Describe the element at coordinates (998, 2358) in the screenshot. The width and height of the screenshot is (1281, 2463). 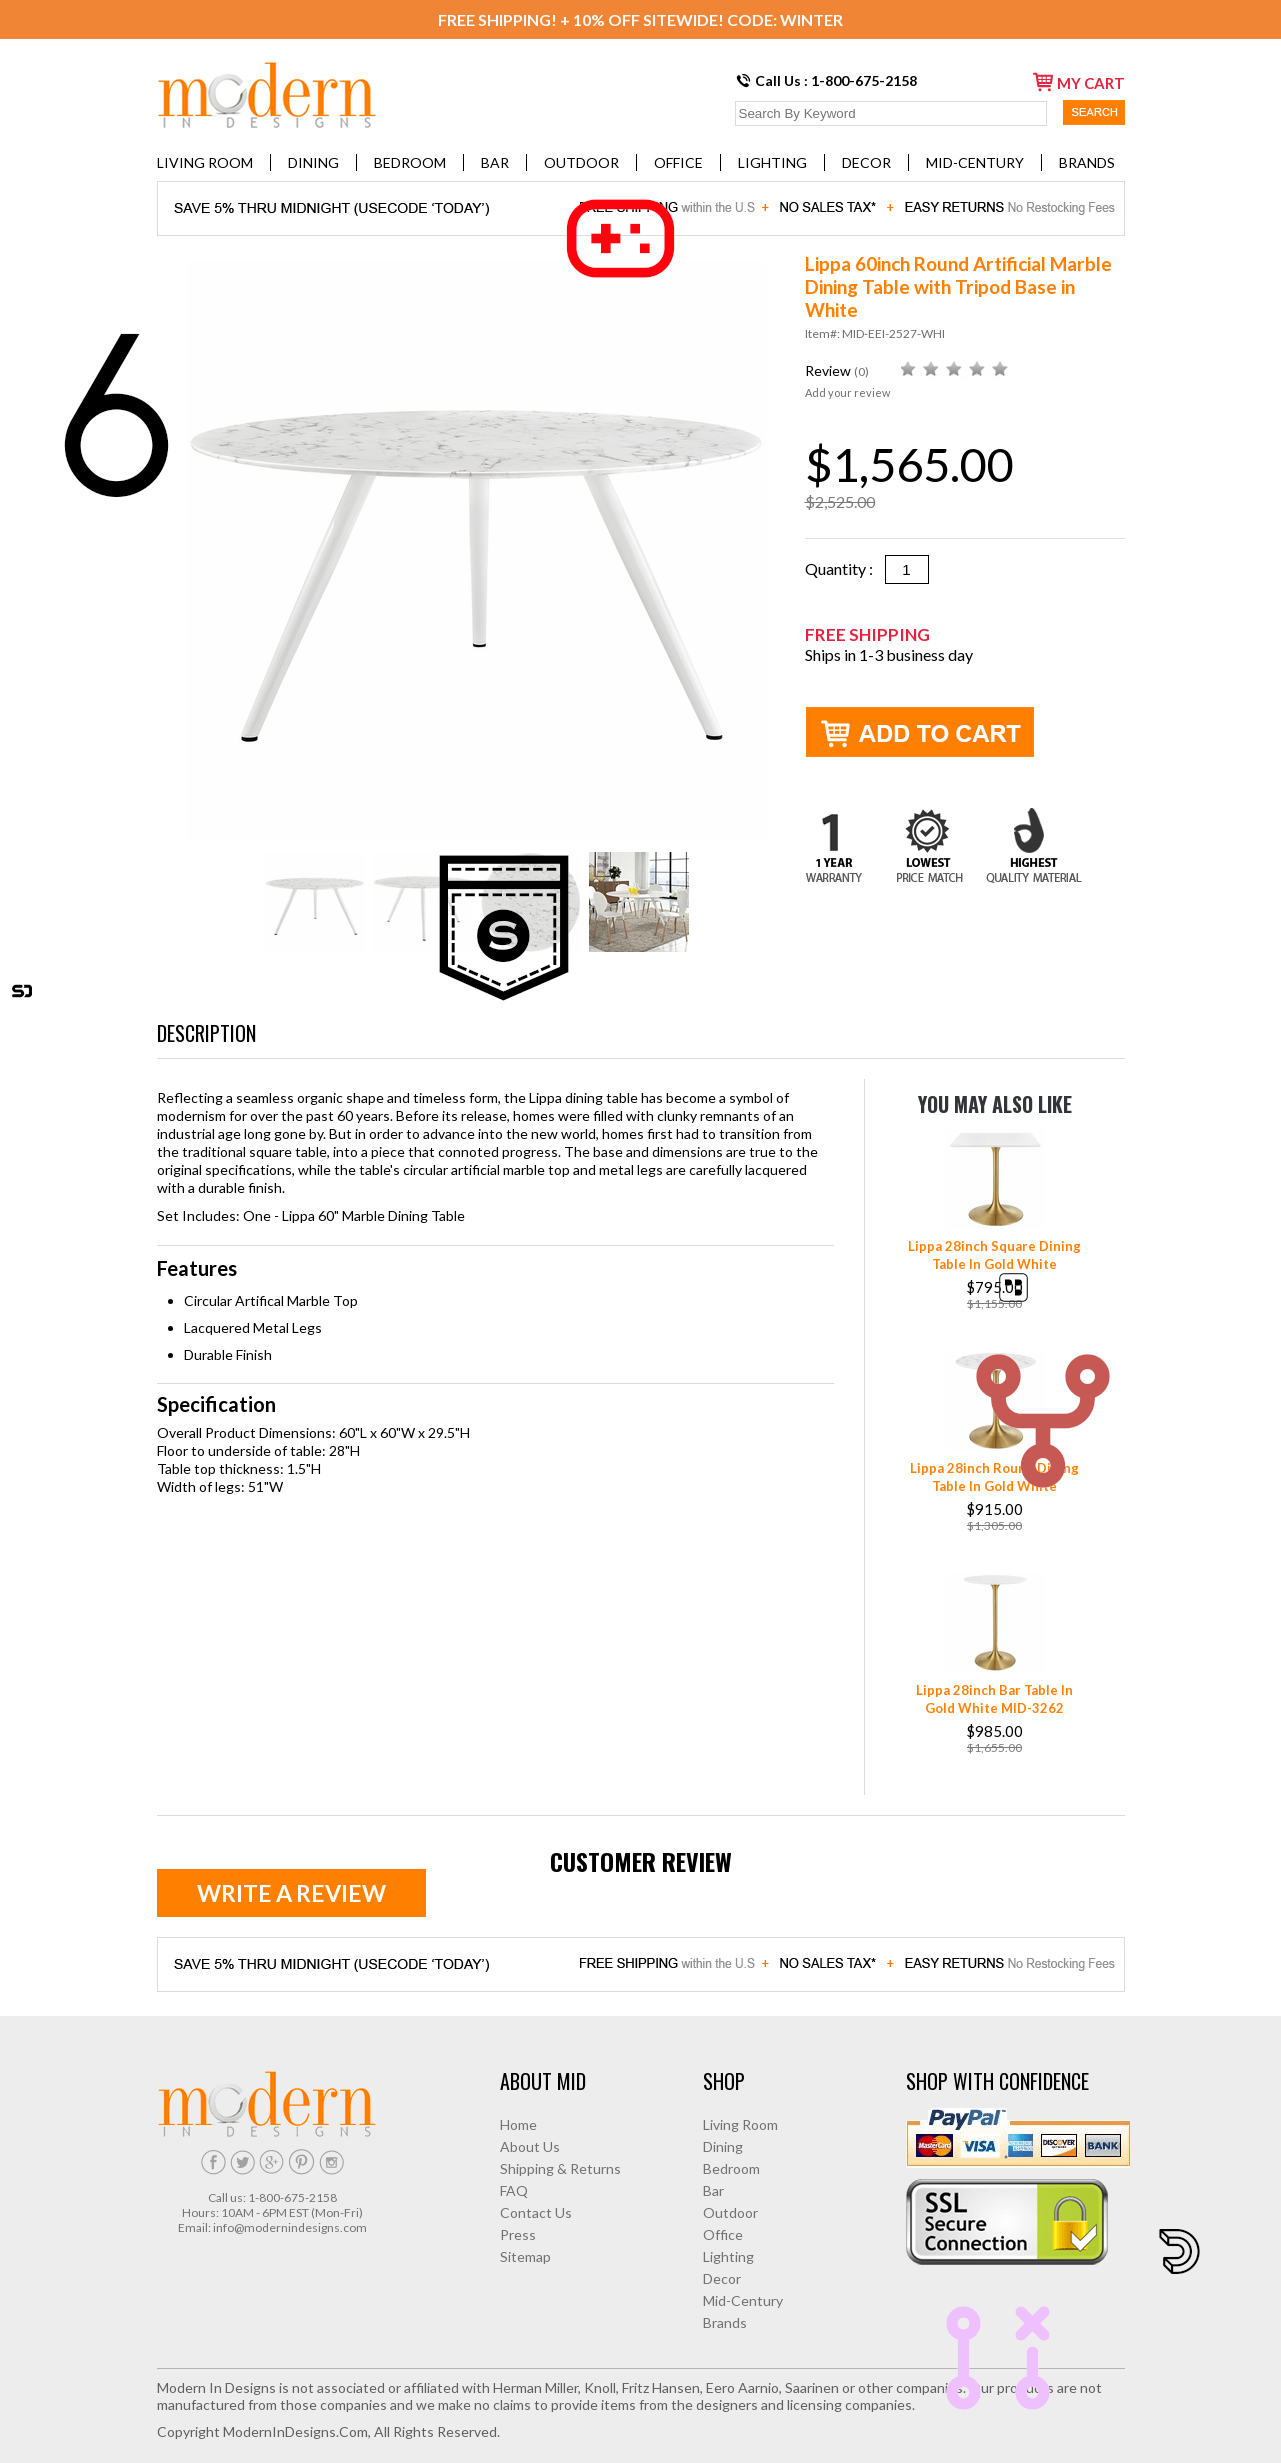
I see `close or cancel a pull request` at that location.